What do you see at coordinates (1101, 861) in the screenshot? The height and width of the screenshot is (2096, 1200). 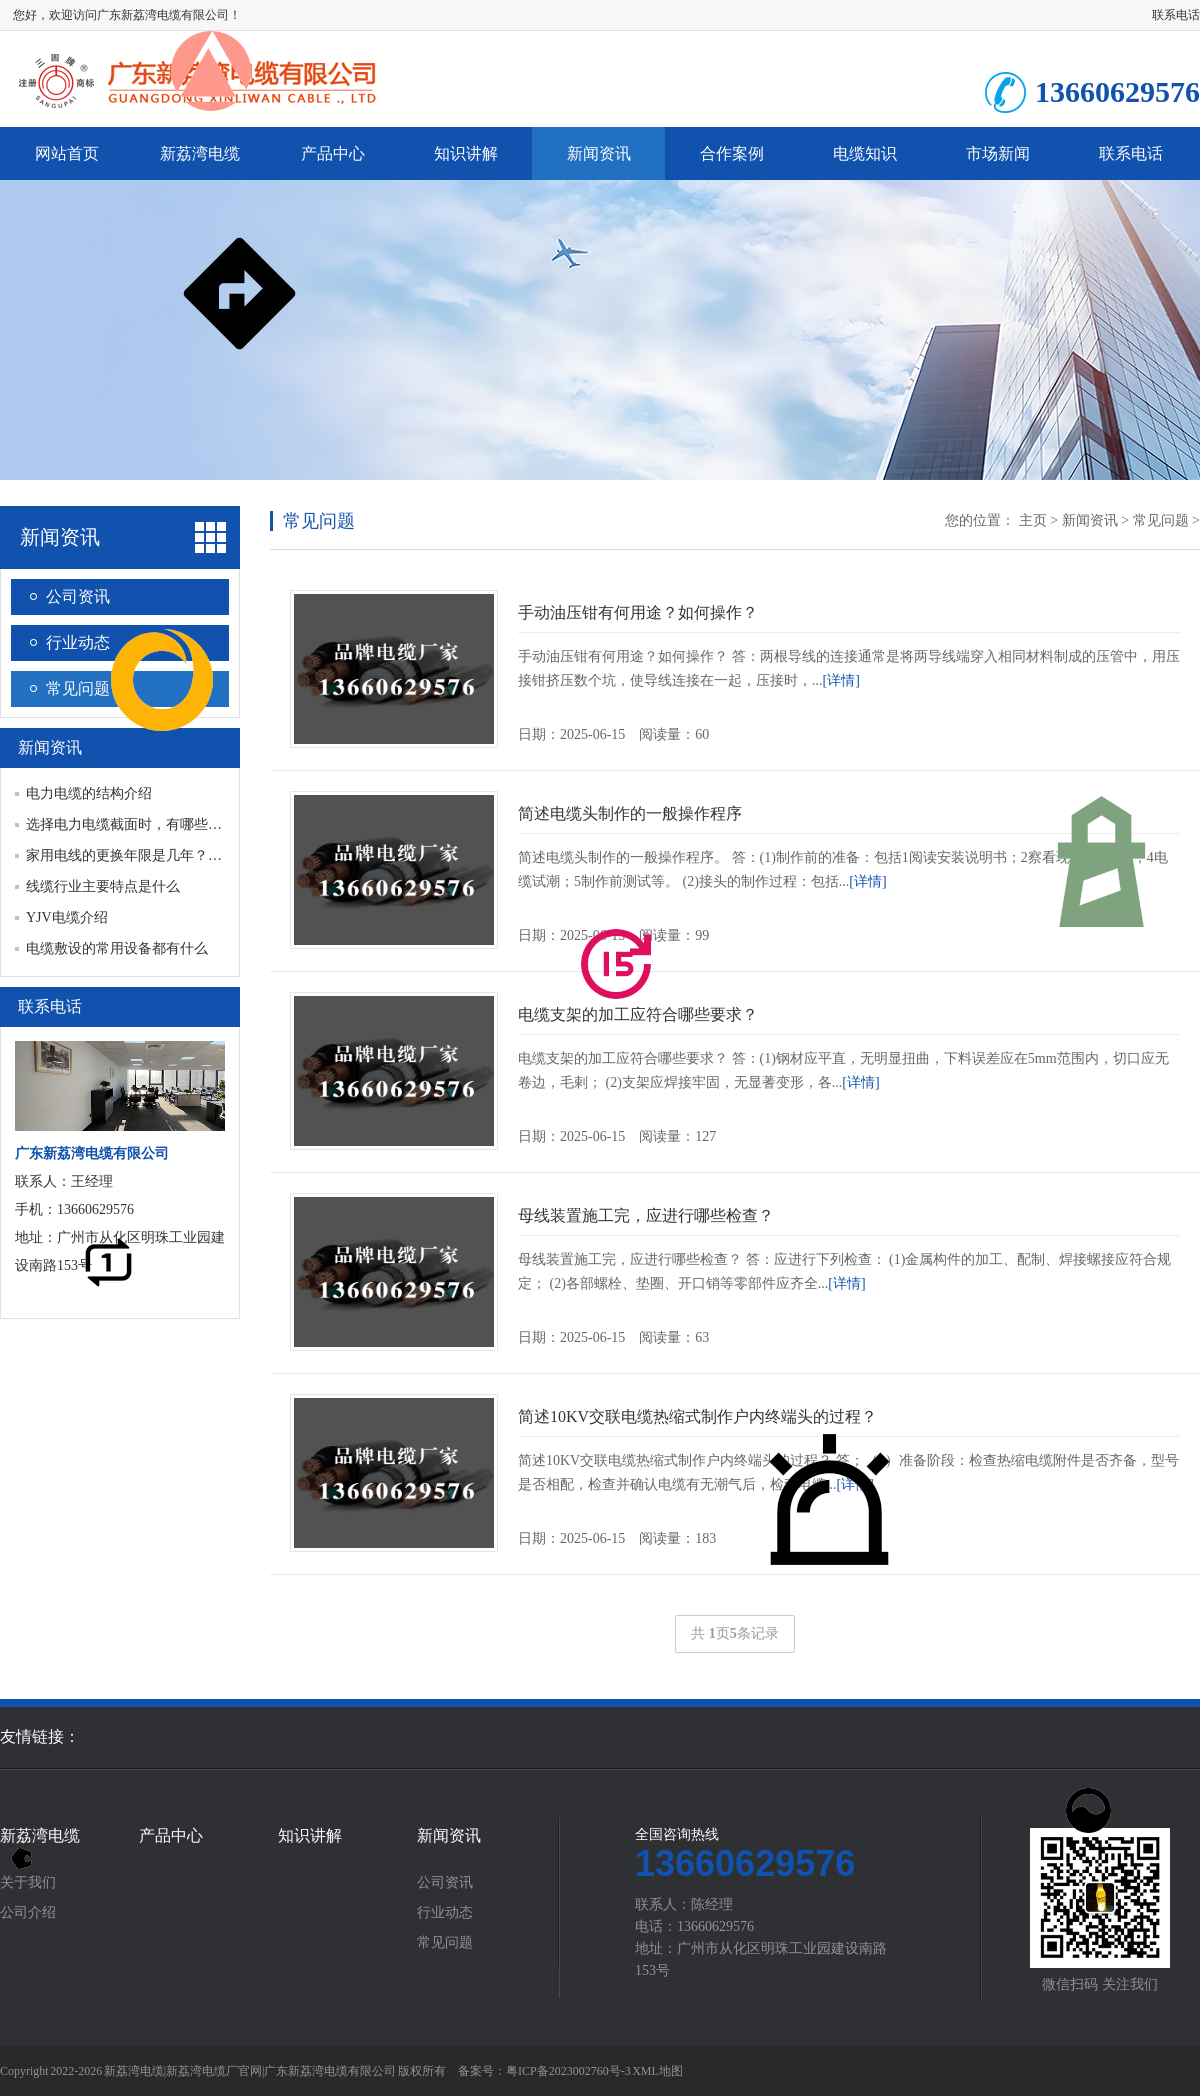 I see `Google Lighthouse performance testing tool` at bounding box center [1101, 861].